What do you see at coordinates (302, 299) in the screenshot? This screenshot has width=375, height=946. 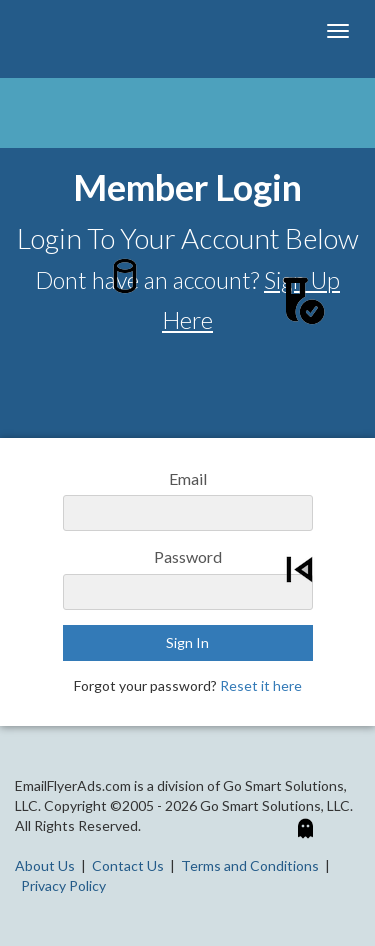 I see `test sample verified or approved` at bounding box center [302, 299].